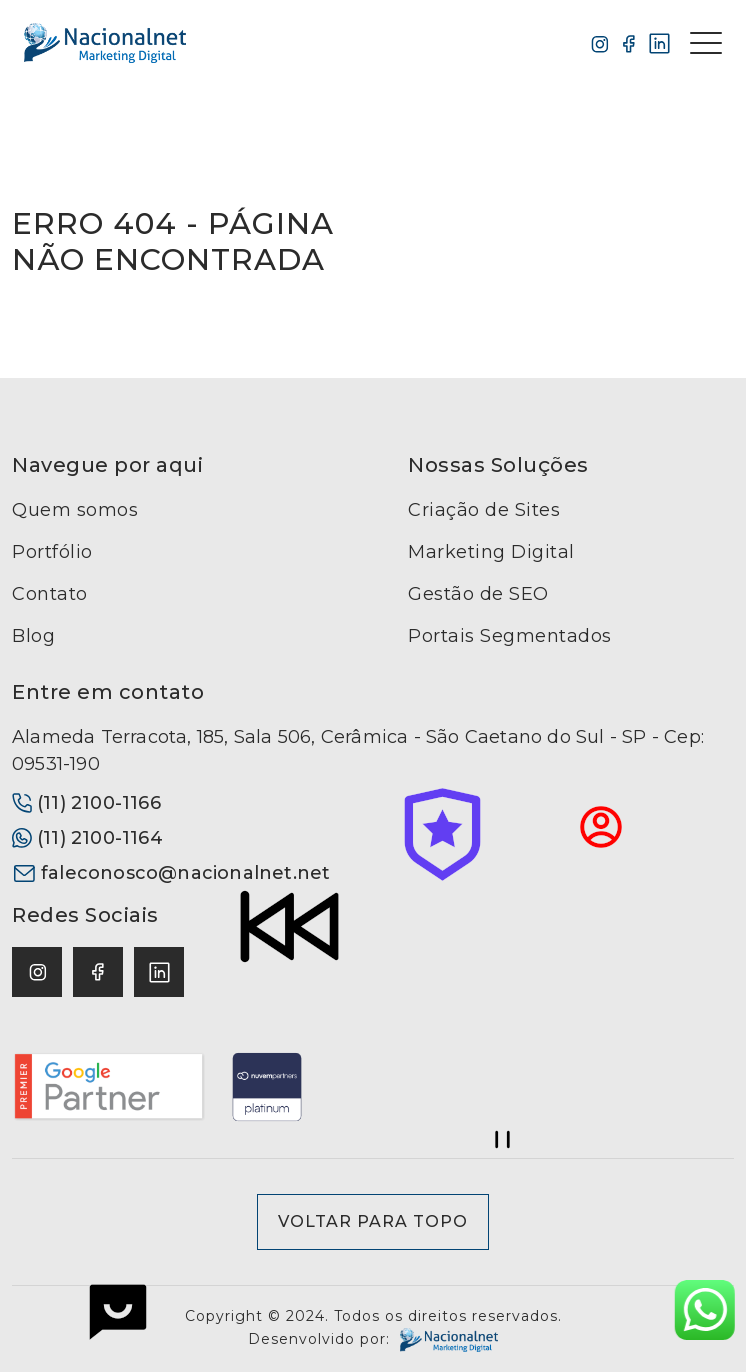 This screenshot has height=1372, width=746. Describe the element at coordinates (442, 834) in the screenshot. I see `indicates premium or verified security status` at that location.